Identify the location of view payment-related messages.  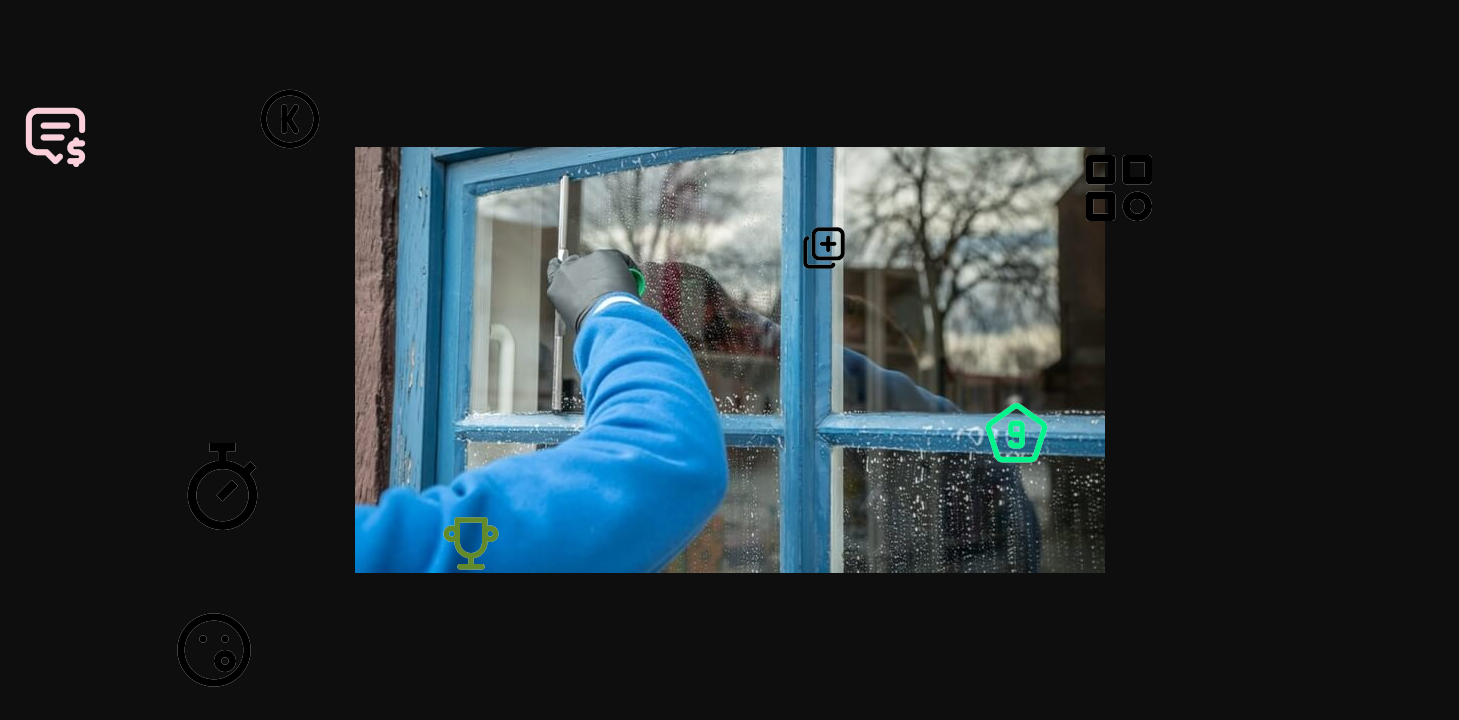
(55, 134).